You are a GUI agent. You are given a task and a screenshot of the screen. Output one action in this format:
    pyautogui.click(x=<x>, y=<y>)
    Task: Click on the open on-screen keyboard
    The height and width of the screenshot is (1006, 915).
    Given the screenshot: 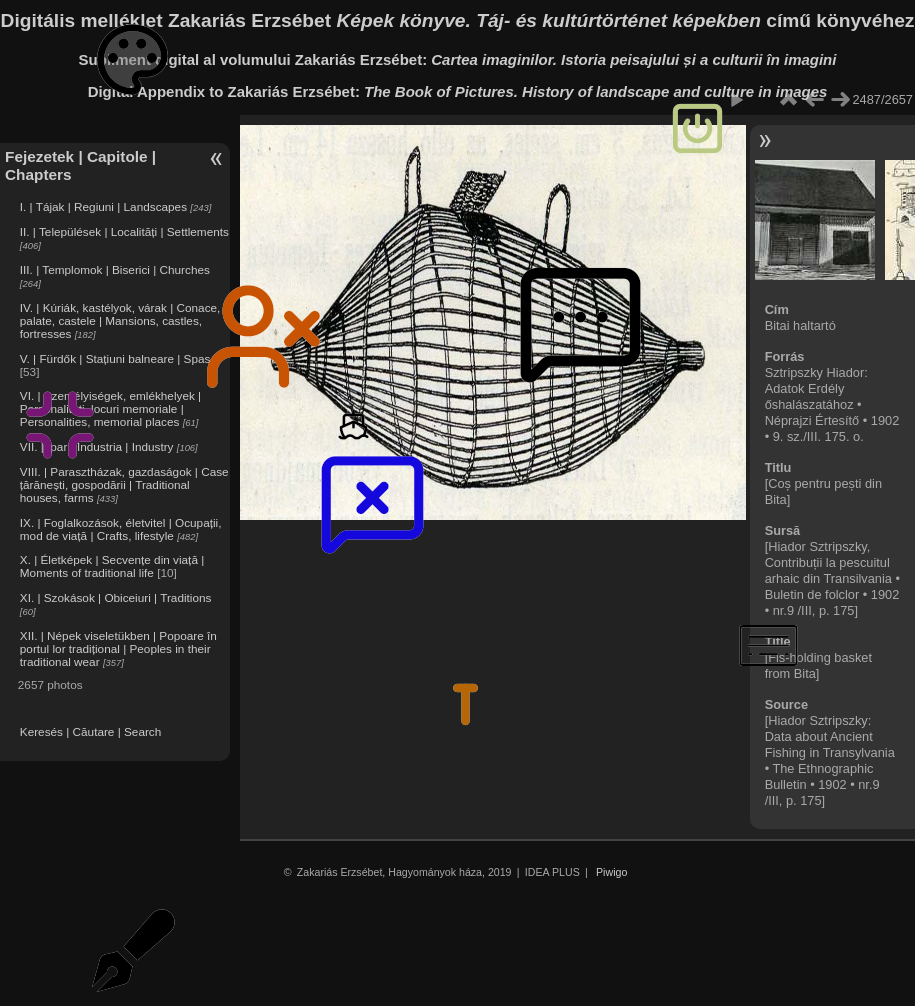 What is the action you would take?
    pyautogui.click(x=768, y=645)
    